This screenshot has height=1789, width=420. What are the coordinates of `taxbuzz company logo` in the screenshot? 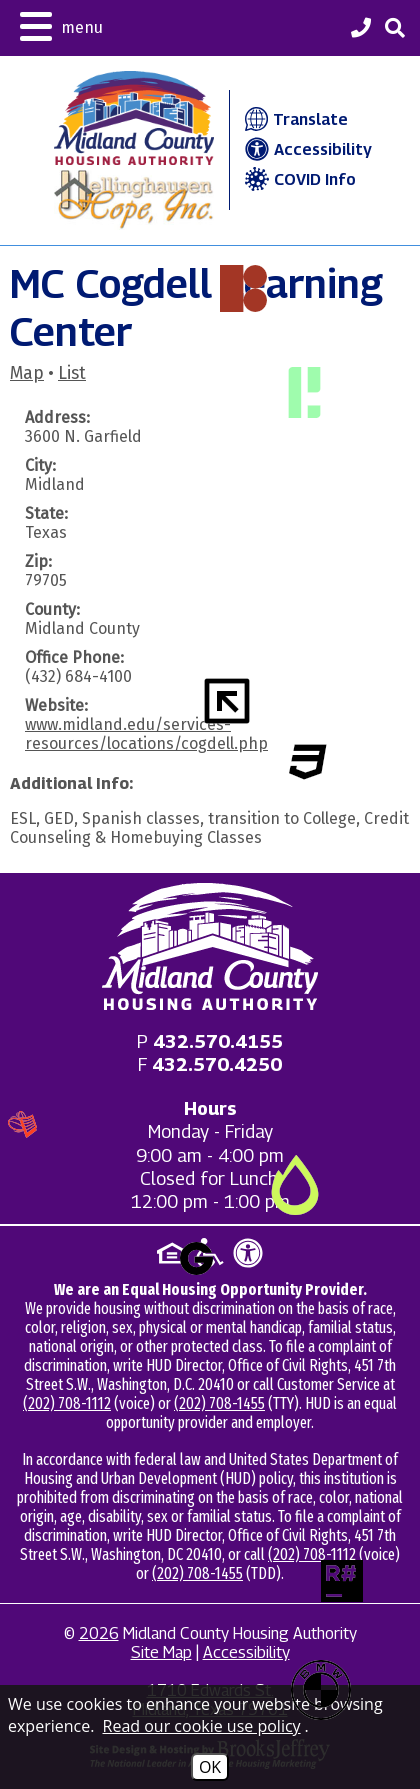 It's located at (22, 1124).